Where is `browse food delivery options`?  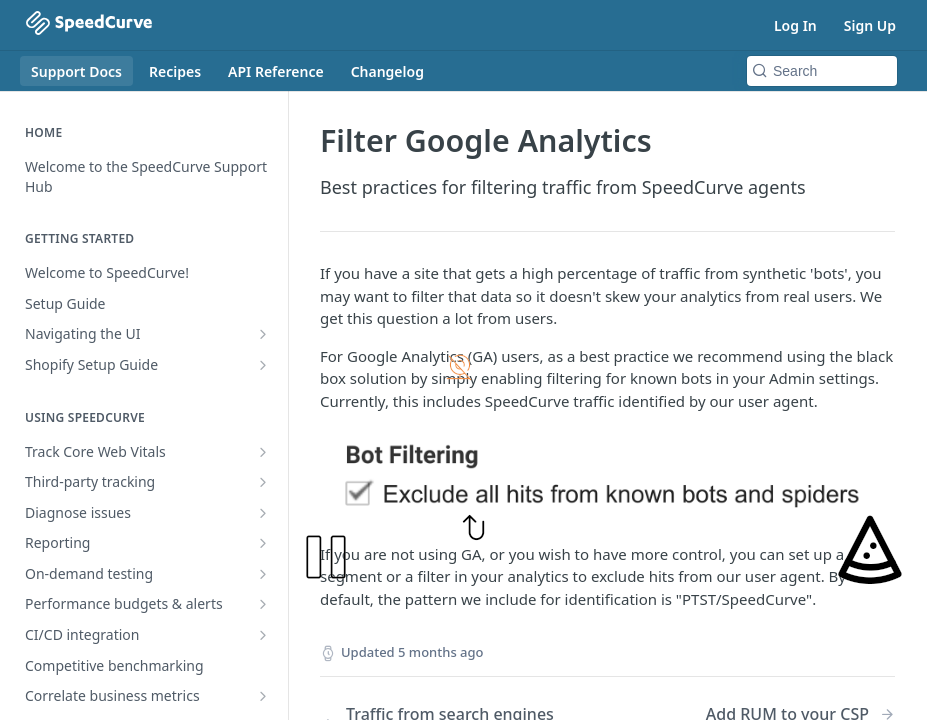
browse food delivery options is located at coordinates (870, 549).